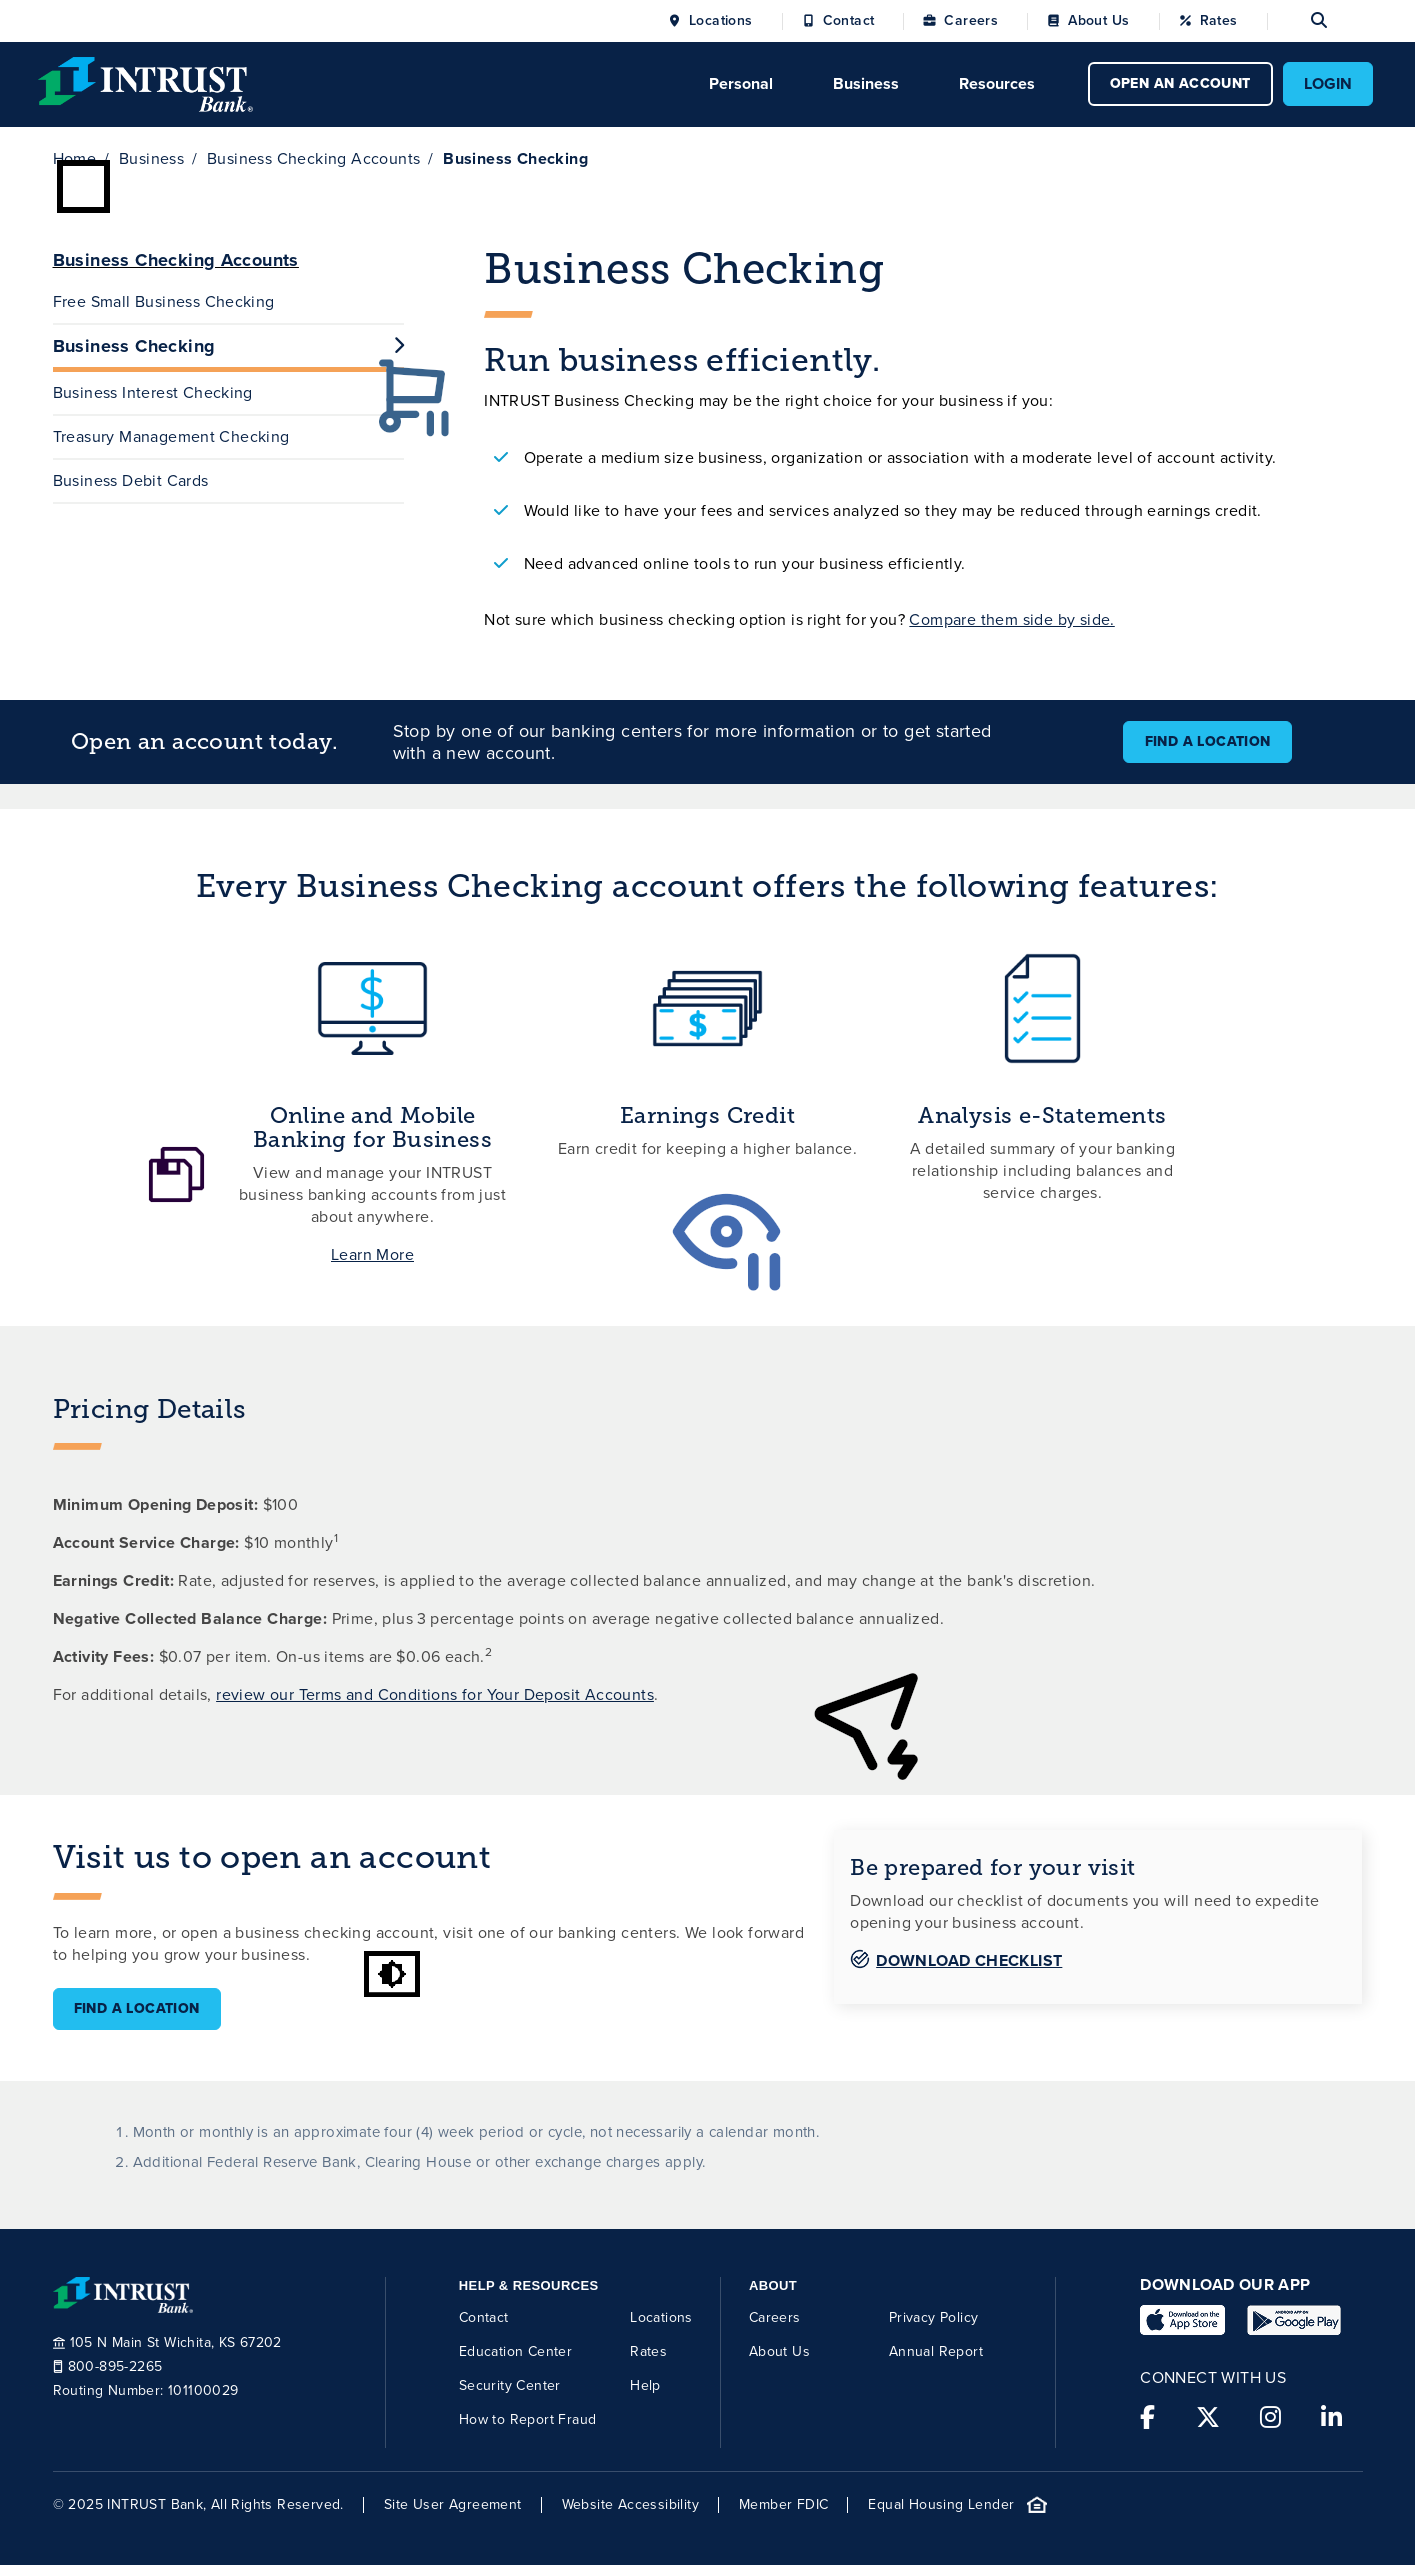  What do you see at coordinates (412, 396) in the screenshot?
I see `pause or hold your shopping cart` at bounding box center [412, 396].